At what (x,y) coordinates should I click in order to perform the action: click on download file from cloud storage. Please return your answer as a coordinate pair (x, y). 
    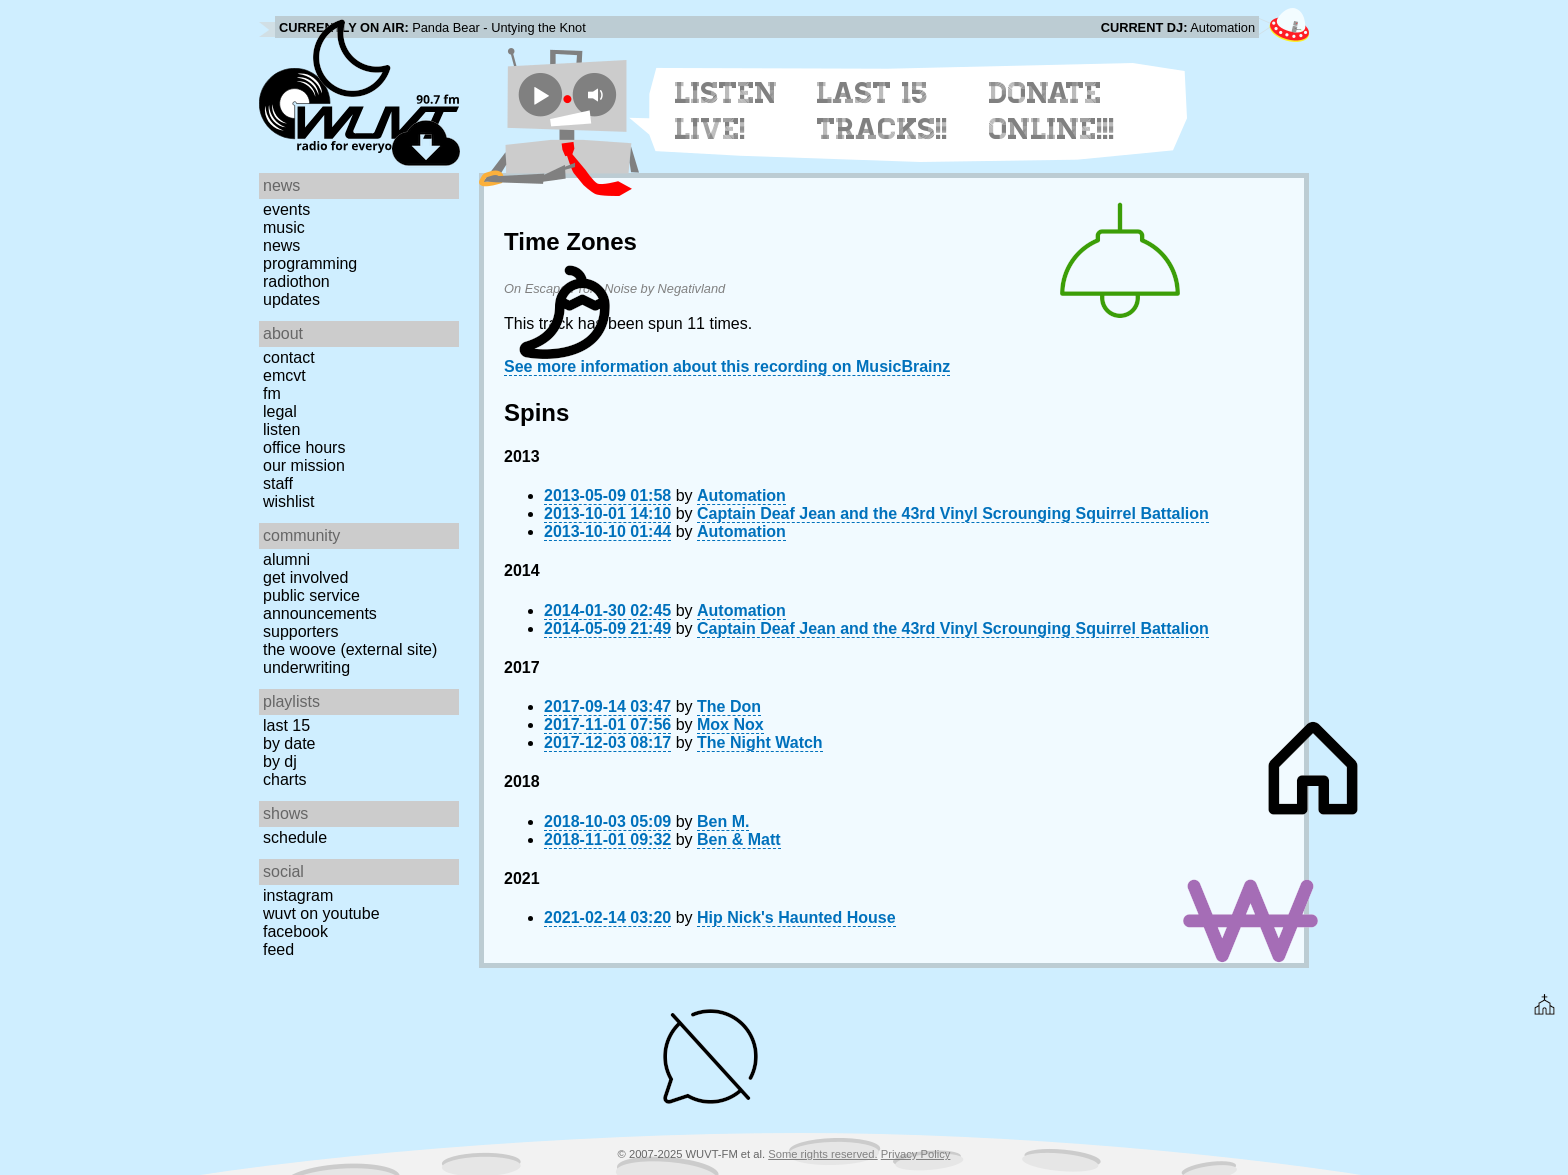
    Looking at the image, I should click on (426, 143).